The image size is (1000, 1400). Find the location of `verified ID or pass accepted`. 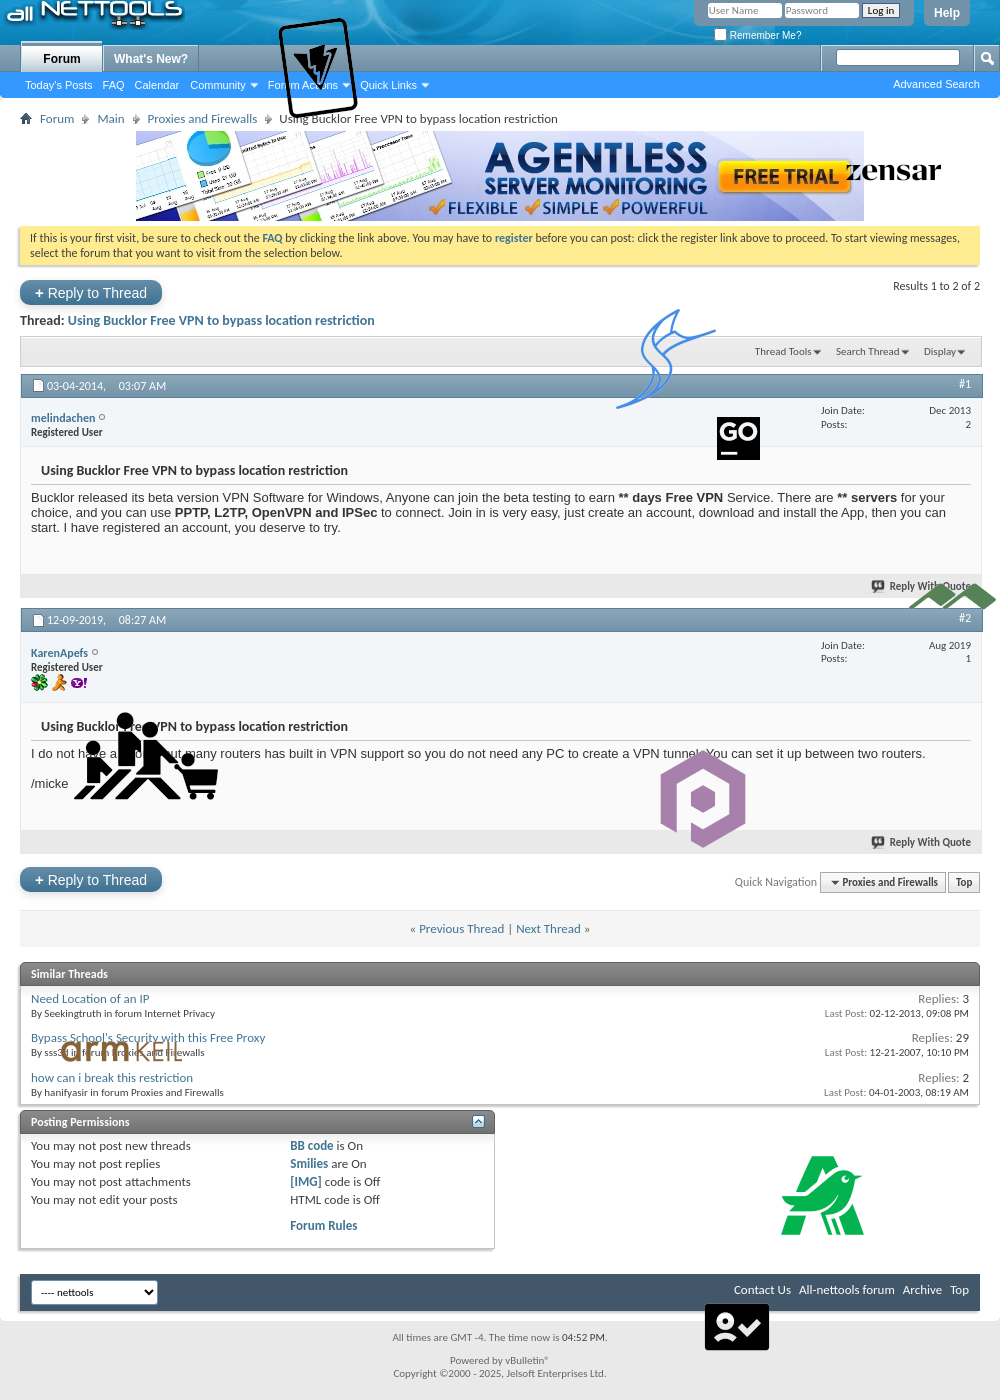

verified ID or pass accepted is located at coordinates (737, 1327).